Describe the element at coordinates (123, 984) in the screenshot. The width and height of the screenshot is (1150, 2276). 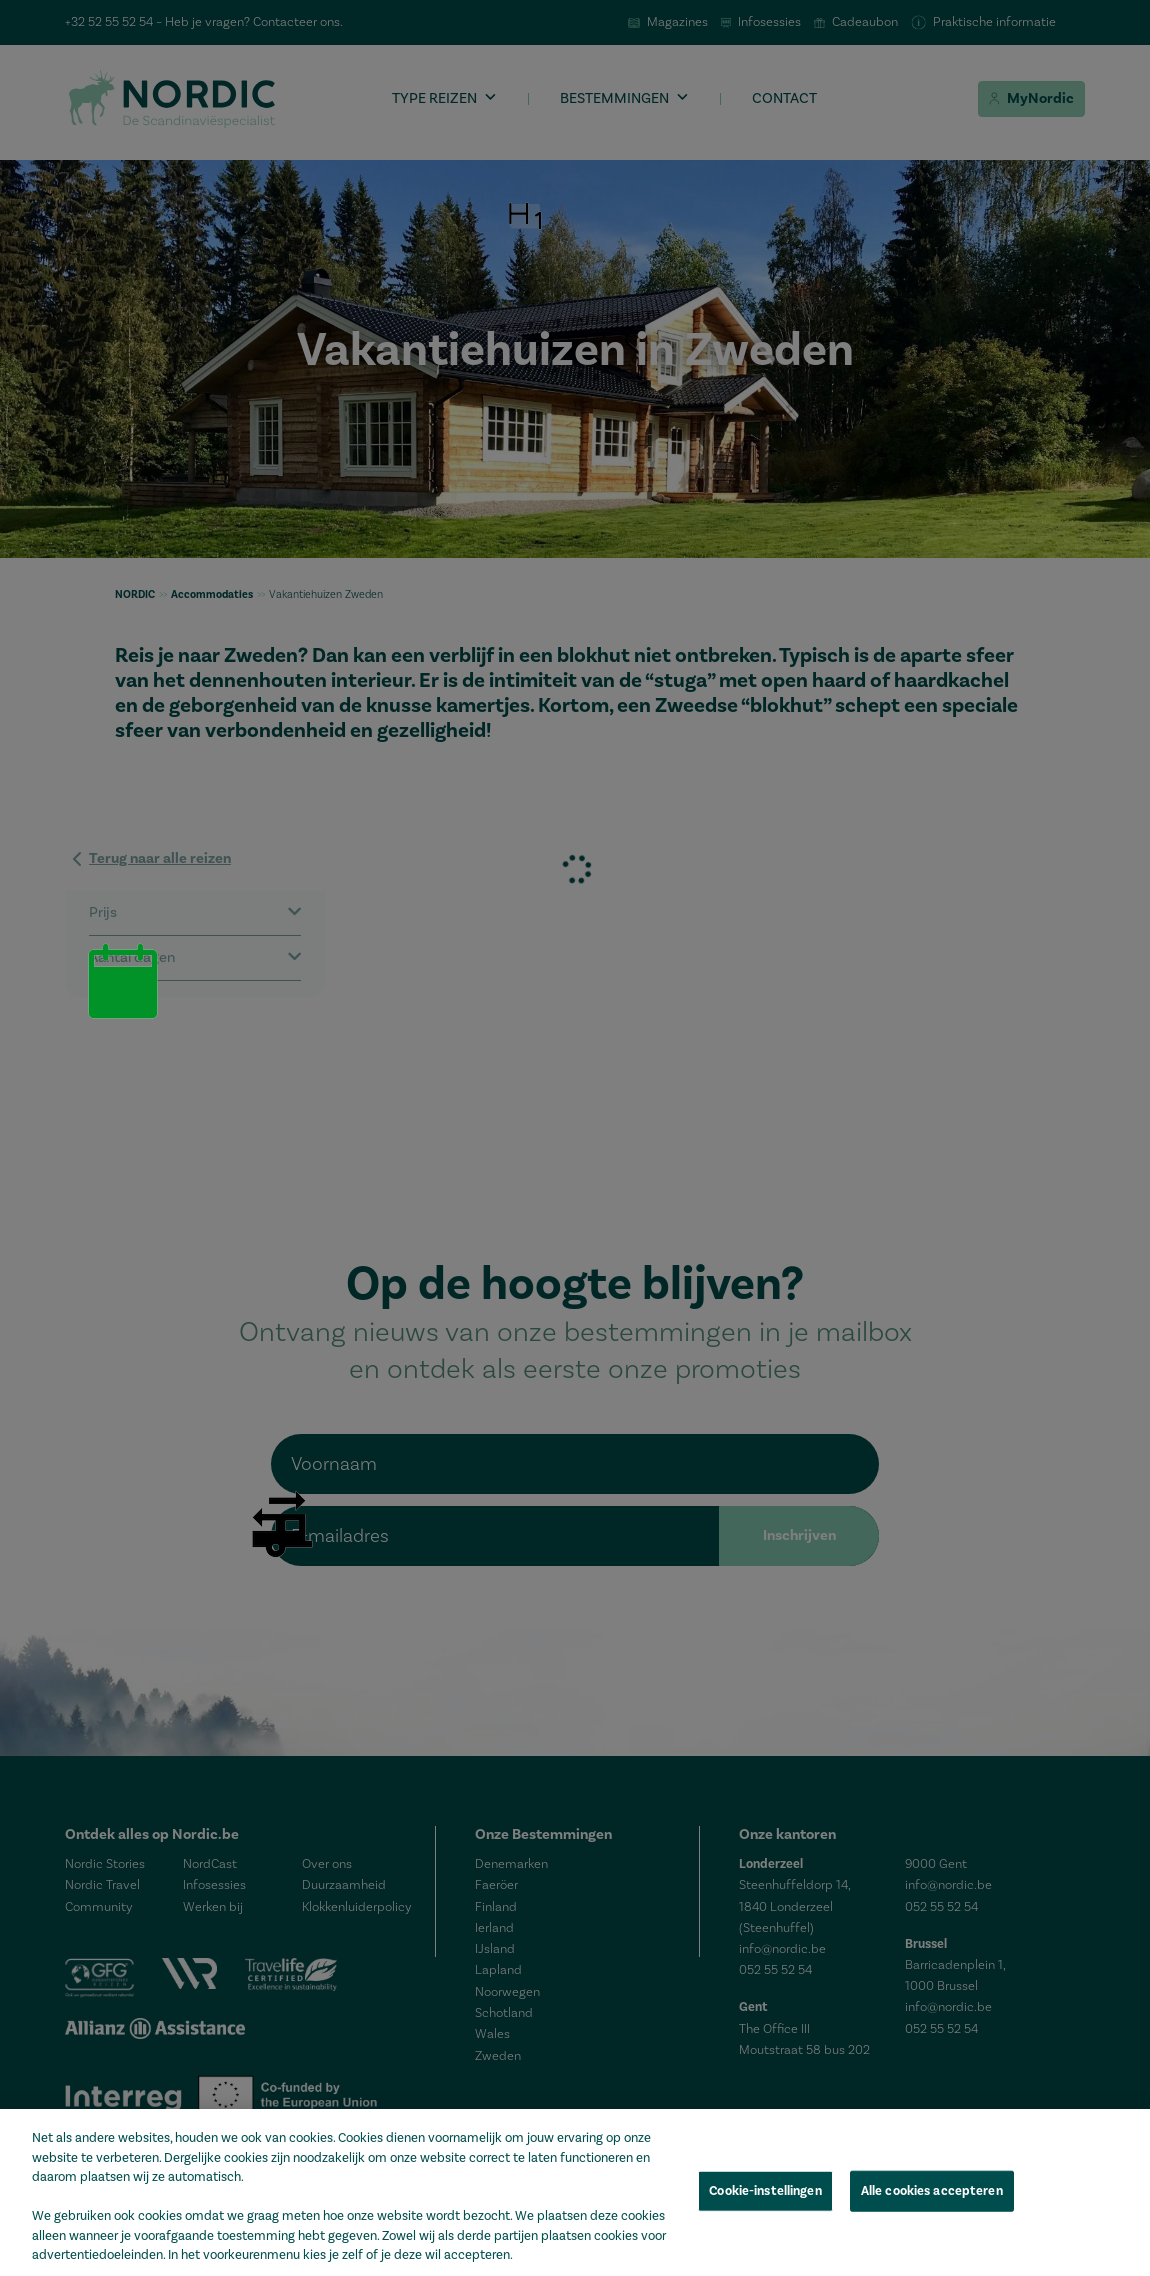
I see `view calendar or schedule` at that location.